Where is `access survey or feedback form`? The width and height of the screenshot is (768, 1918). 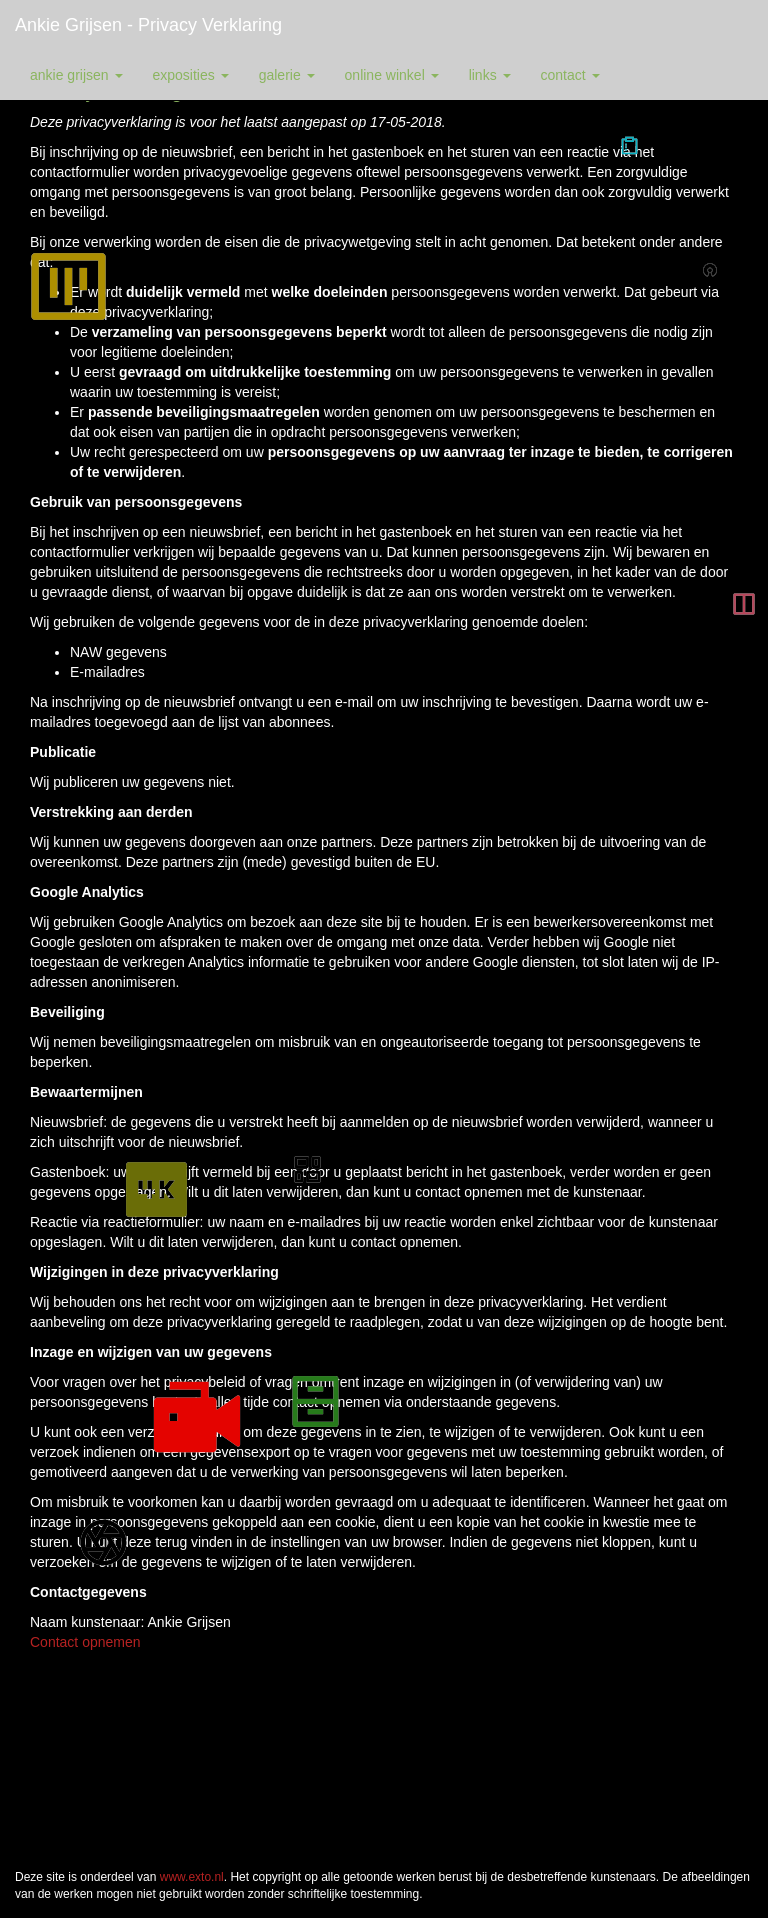
access survey or feedback form is located at coordinates (629, 145).